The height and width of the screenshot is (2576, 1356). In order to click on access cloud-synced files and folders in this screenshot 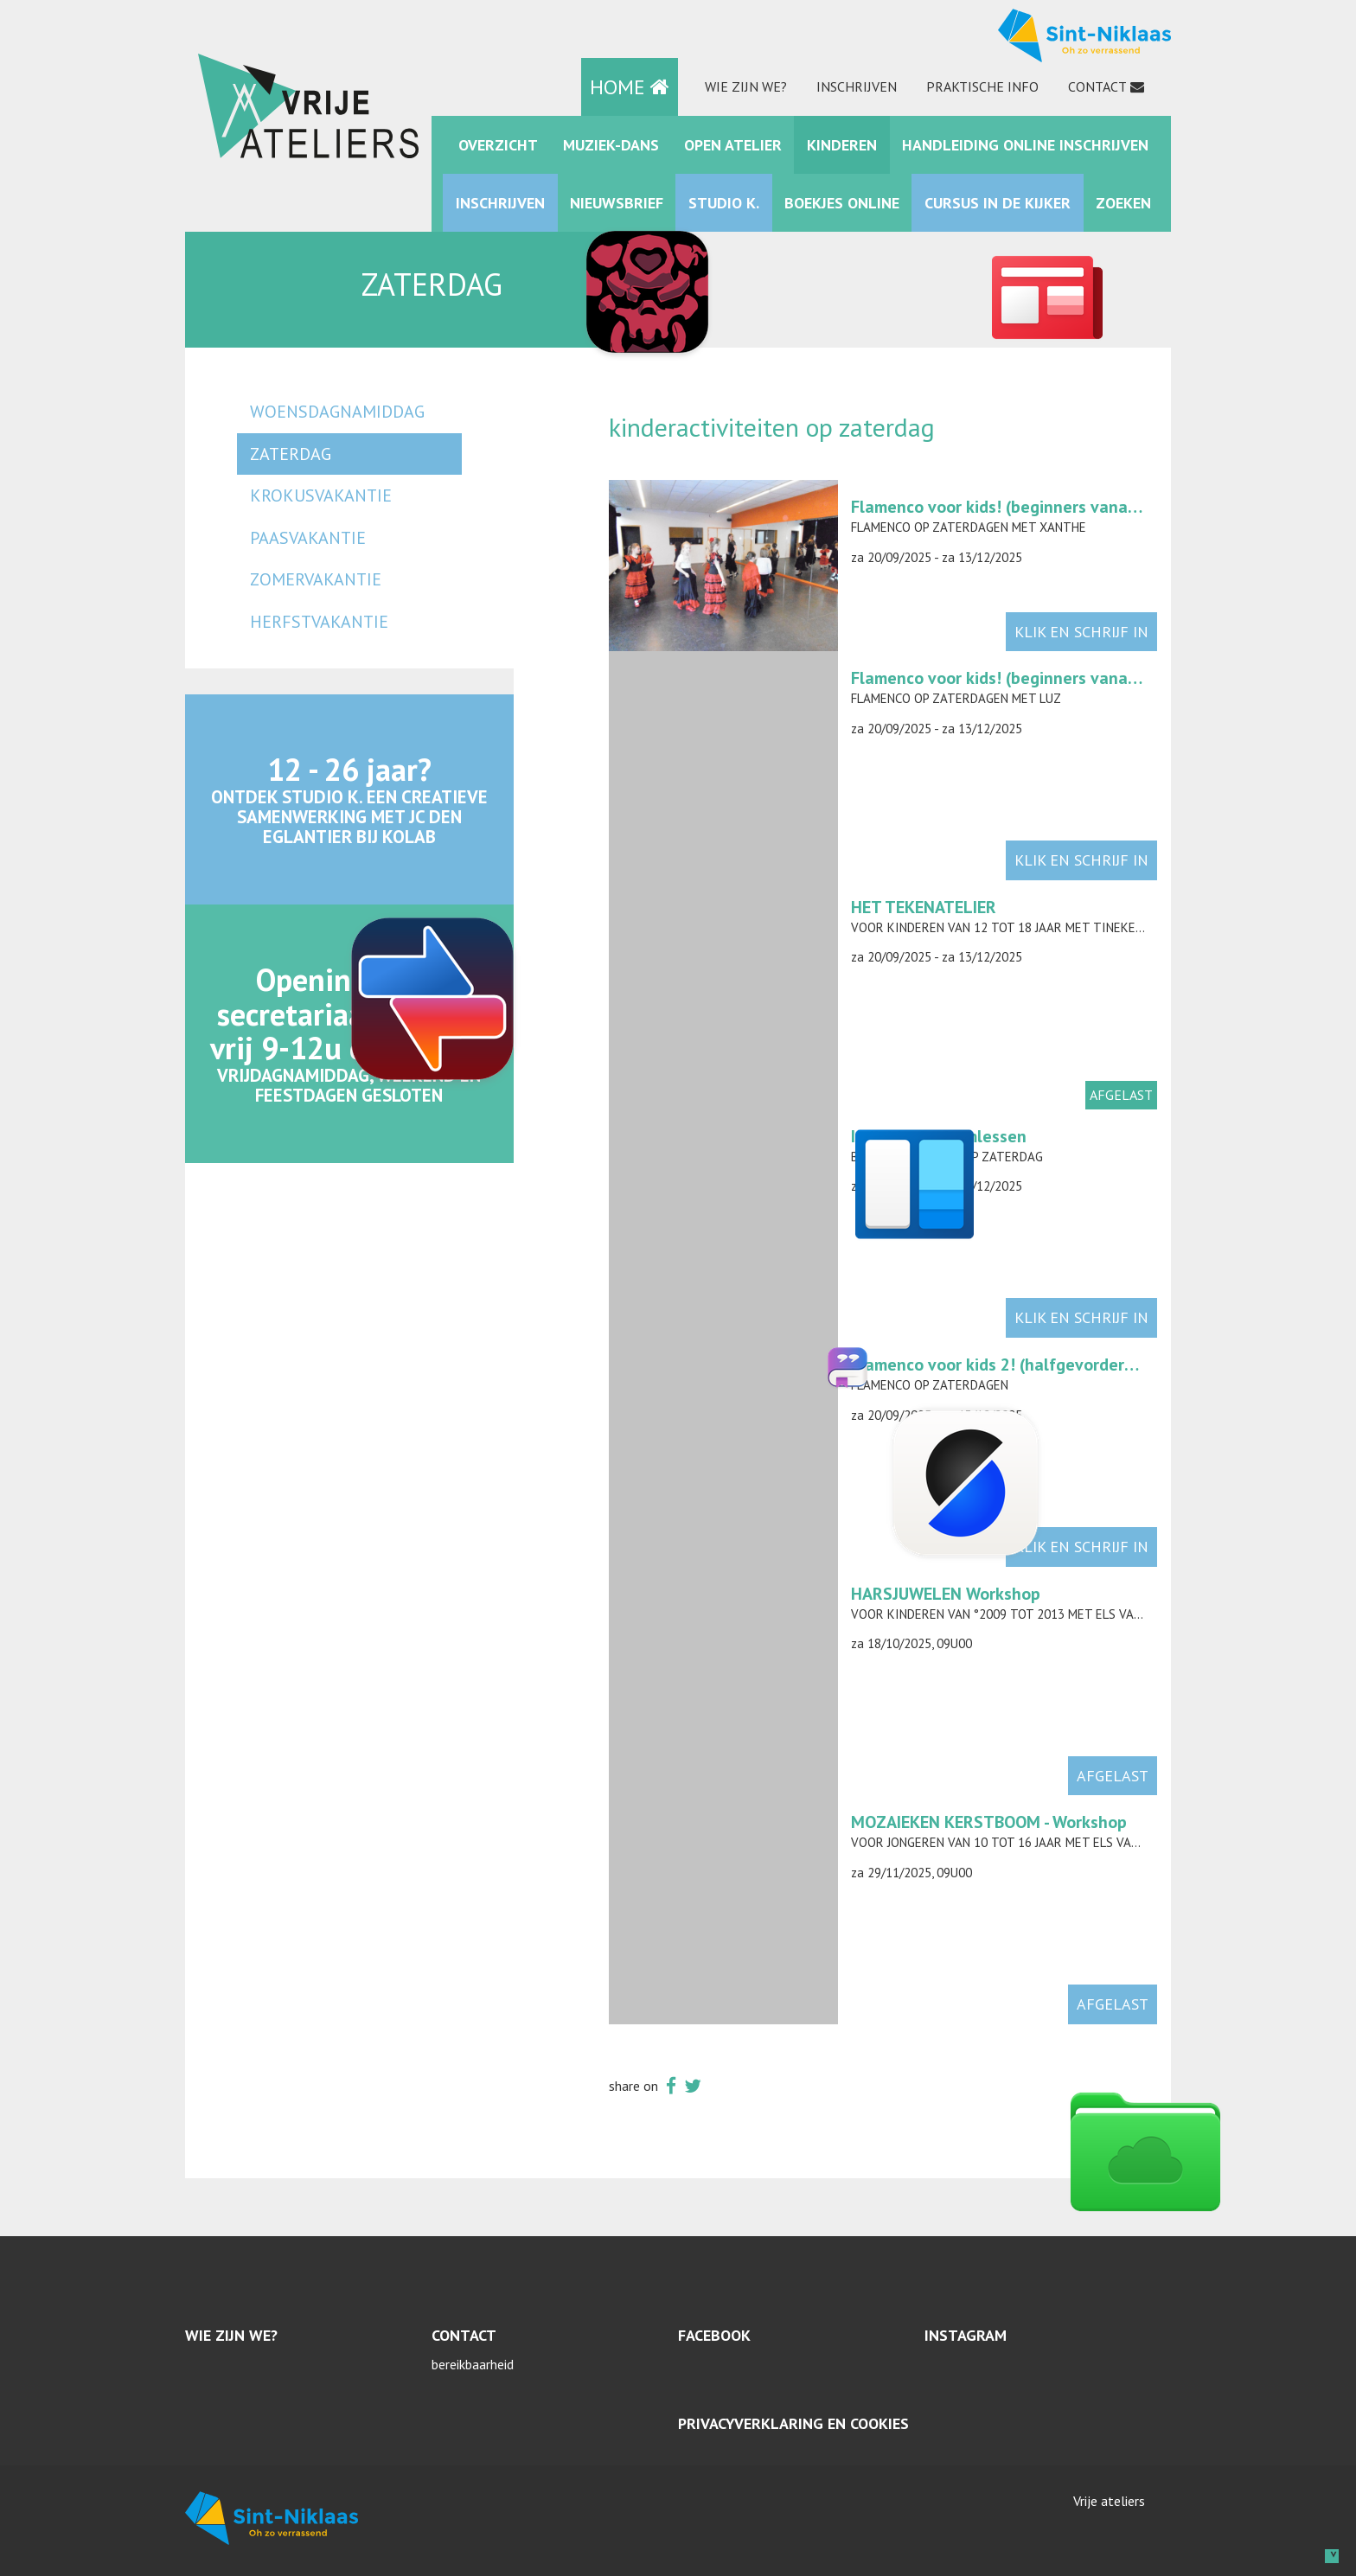, I will do `click(1145, 2151)`.